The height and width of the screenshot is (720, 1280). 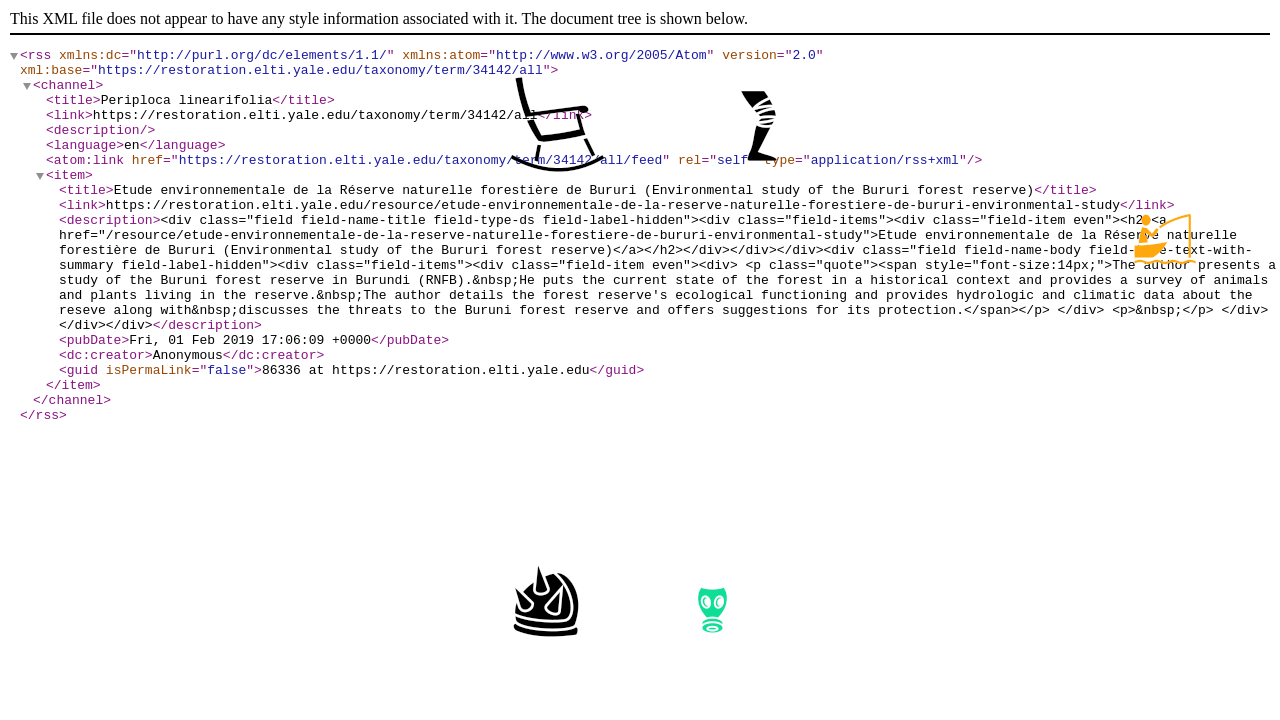 I want to click on equip shoulder armor to your character, so click(x=546, y=601).